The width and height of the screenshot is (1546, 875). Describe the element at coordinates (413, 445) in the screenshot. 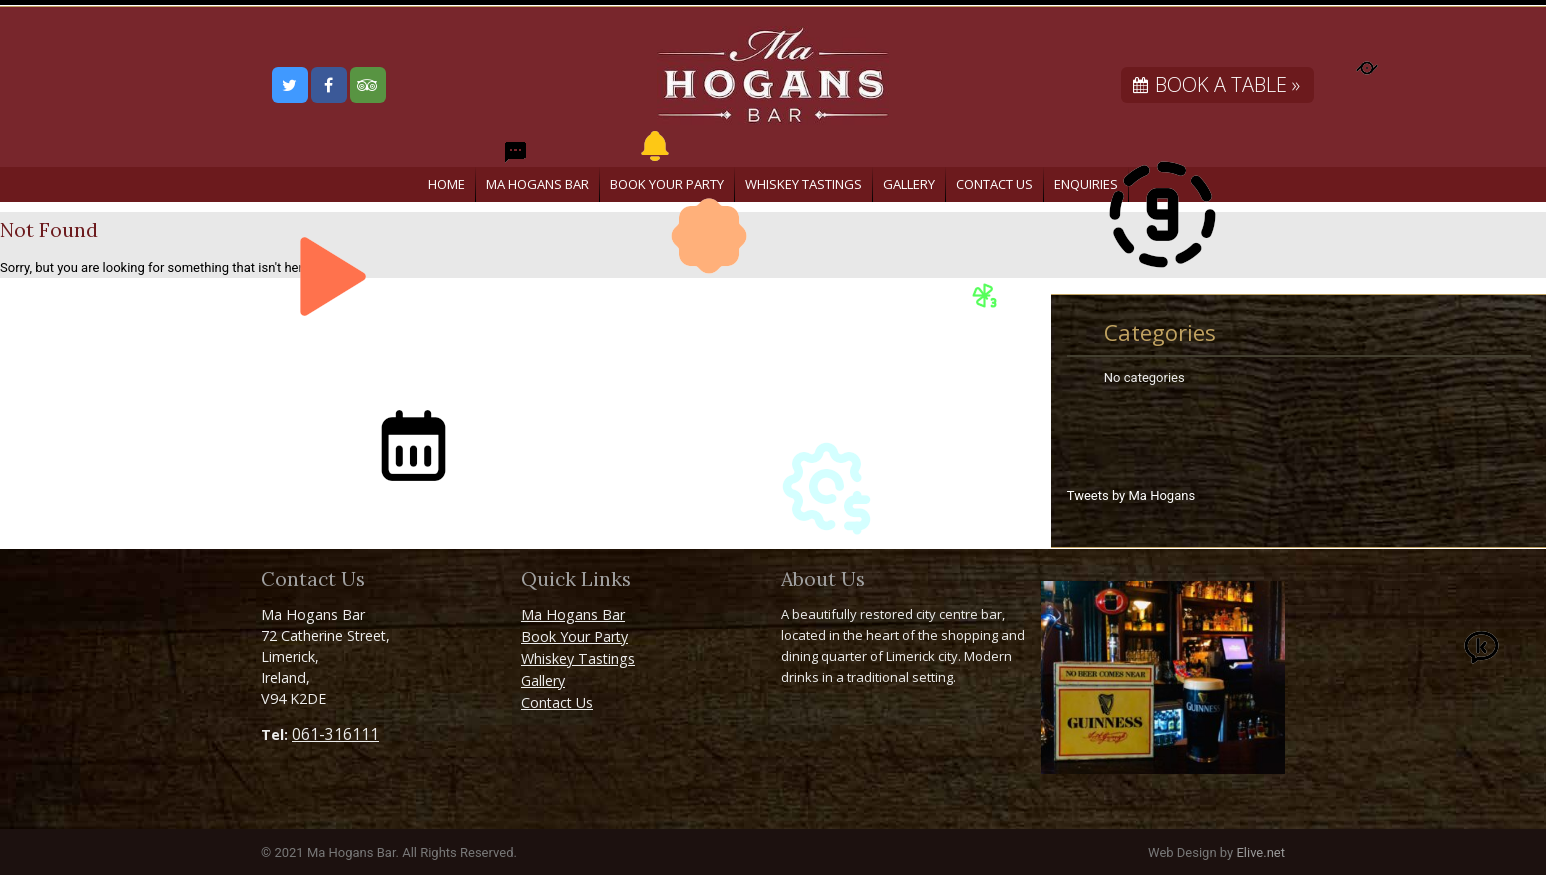

I see `view monthly calendar` at that location.